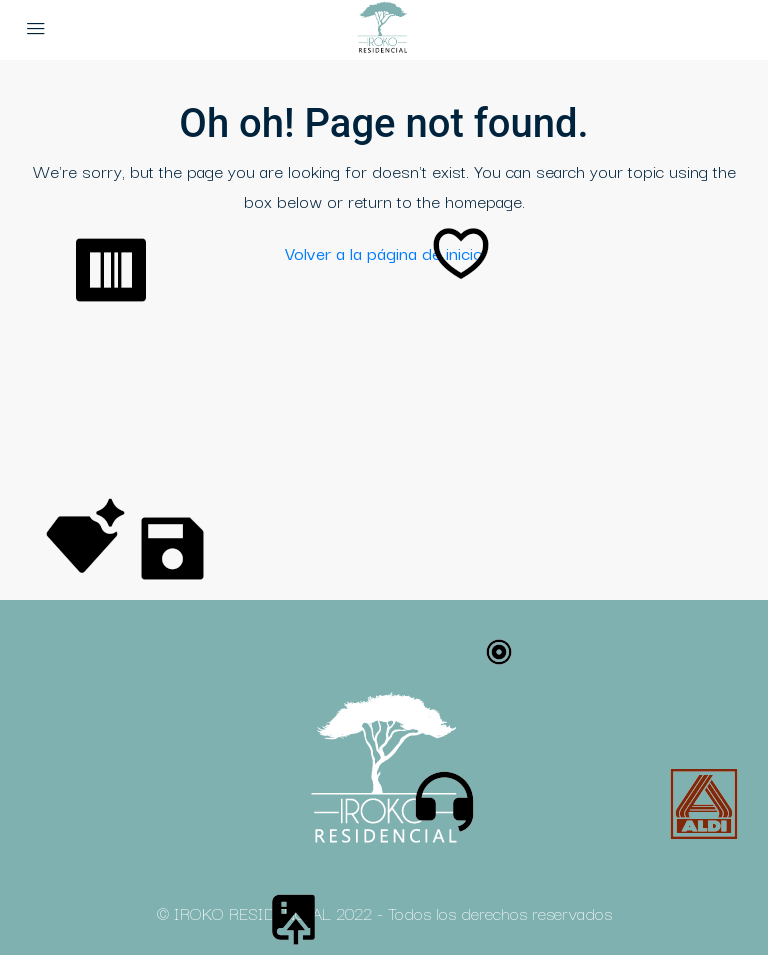 This screenshot has height=955, width=768. Describe the element at coordinates (85, 537) in the screenshot. I see `indicates premium or pro membership status` at that location.